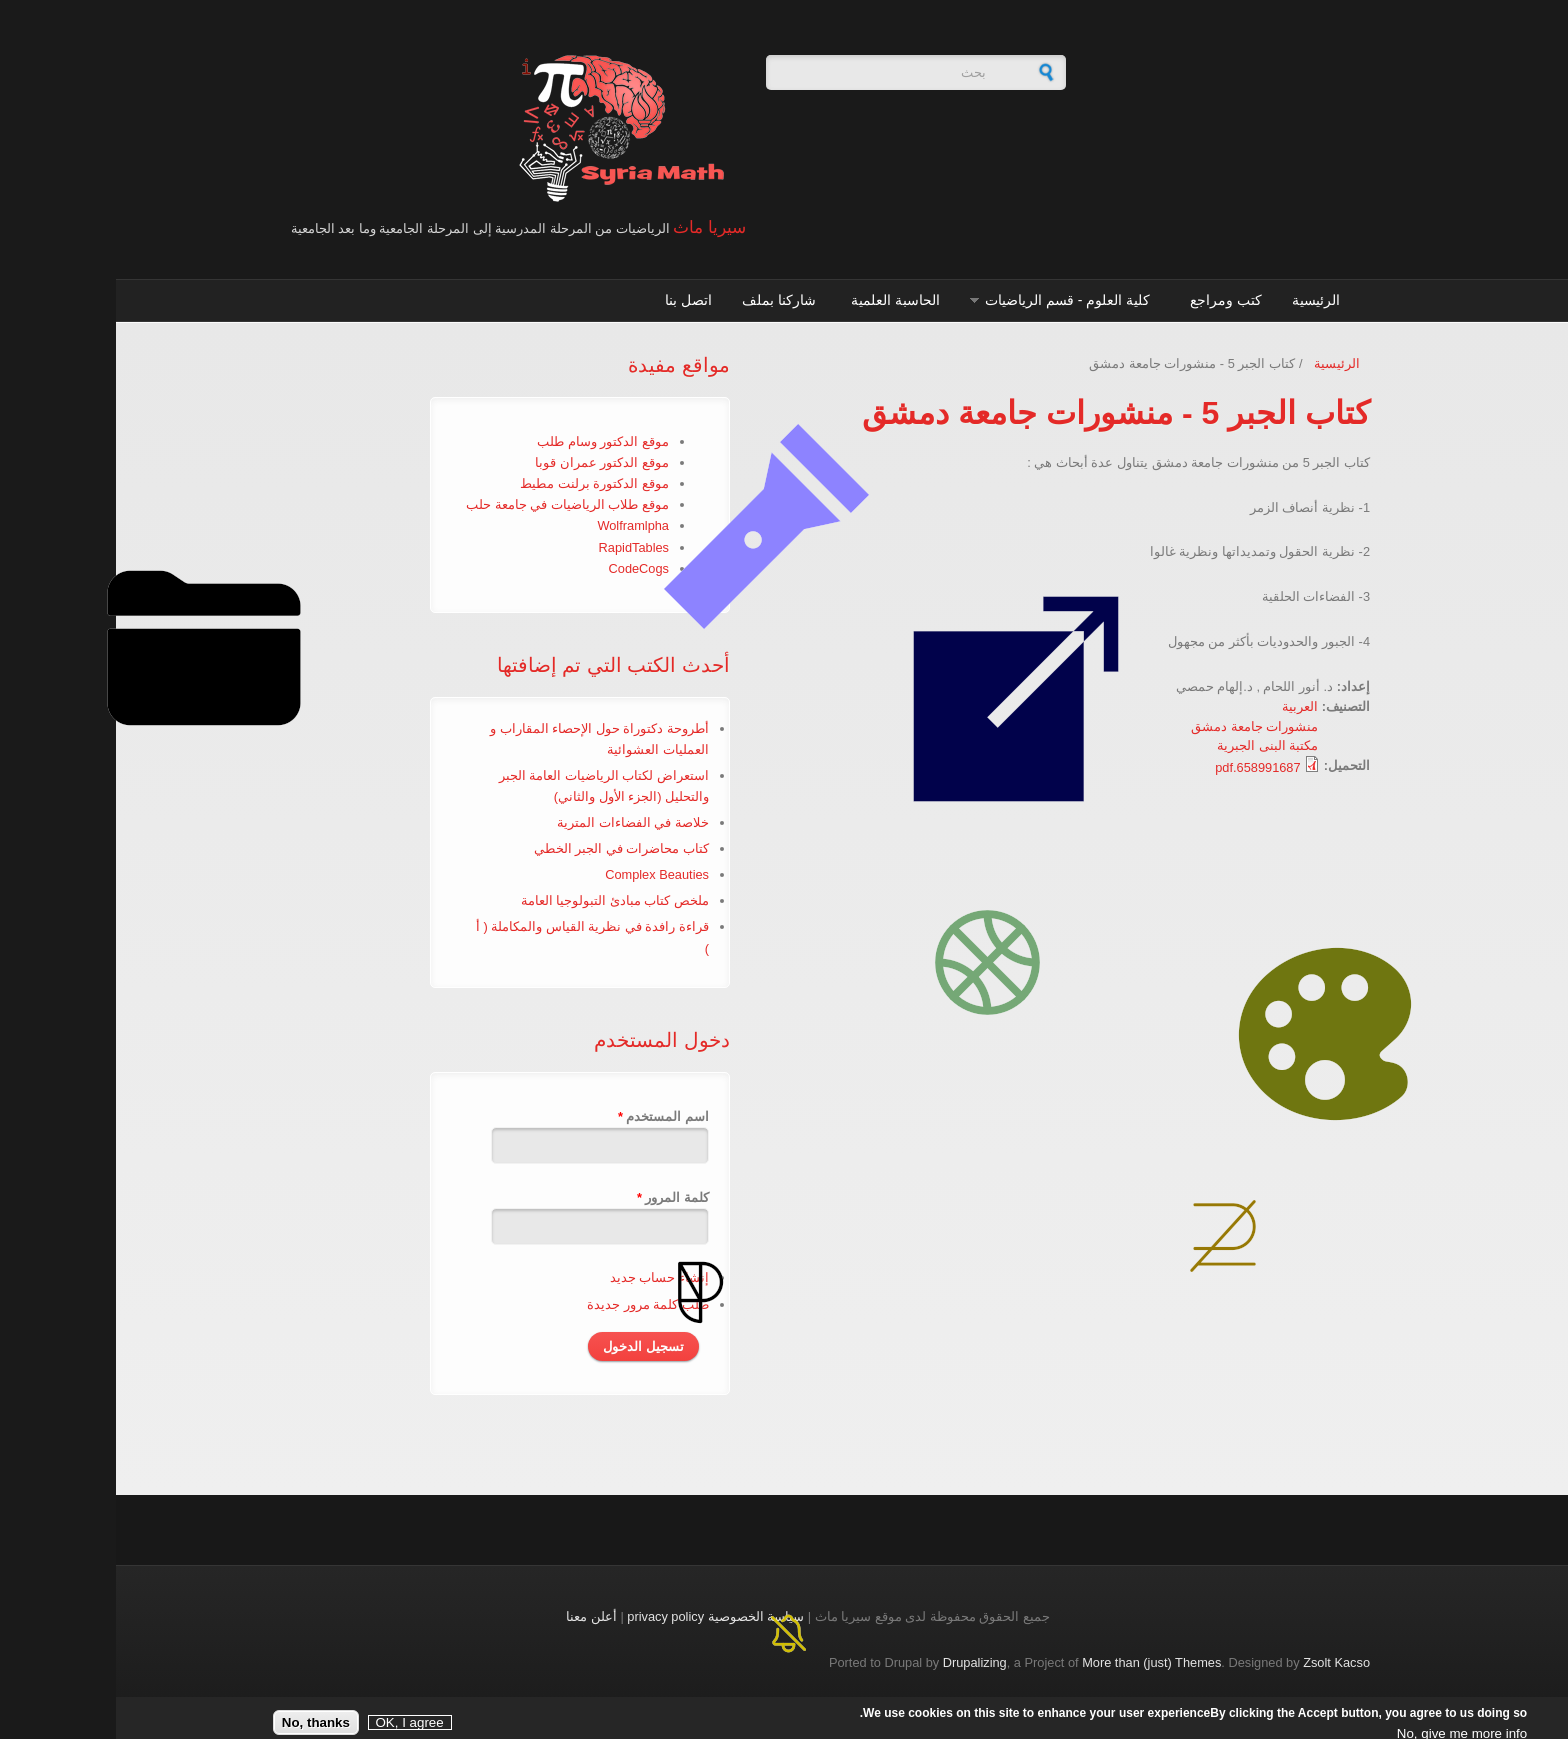 Image resolution: width=1568 pixels, height=1739 pixels. I want to click on open link in new window, so click(1016, 699).